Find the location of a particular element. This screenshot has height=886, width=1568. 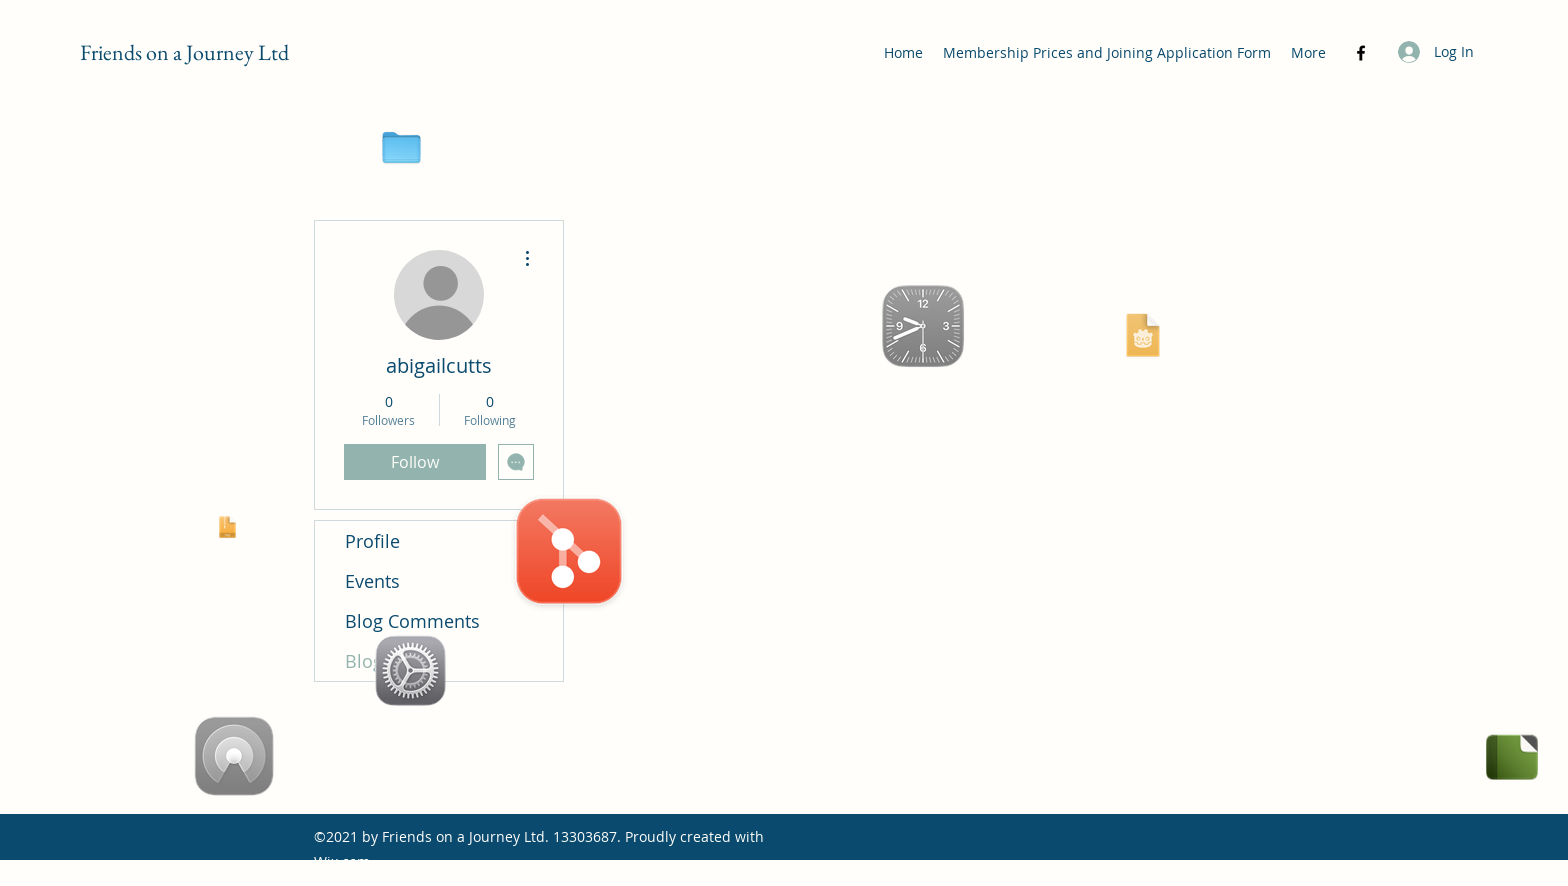

change desktop wallpaper settings is located at coordinates (1512, 756).